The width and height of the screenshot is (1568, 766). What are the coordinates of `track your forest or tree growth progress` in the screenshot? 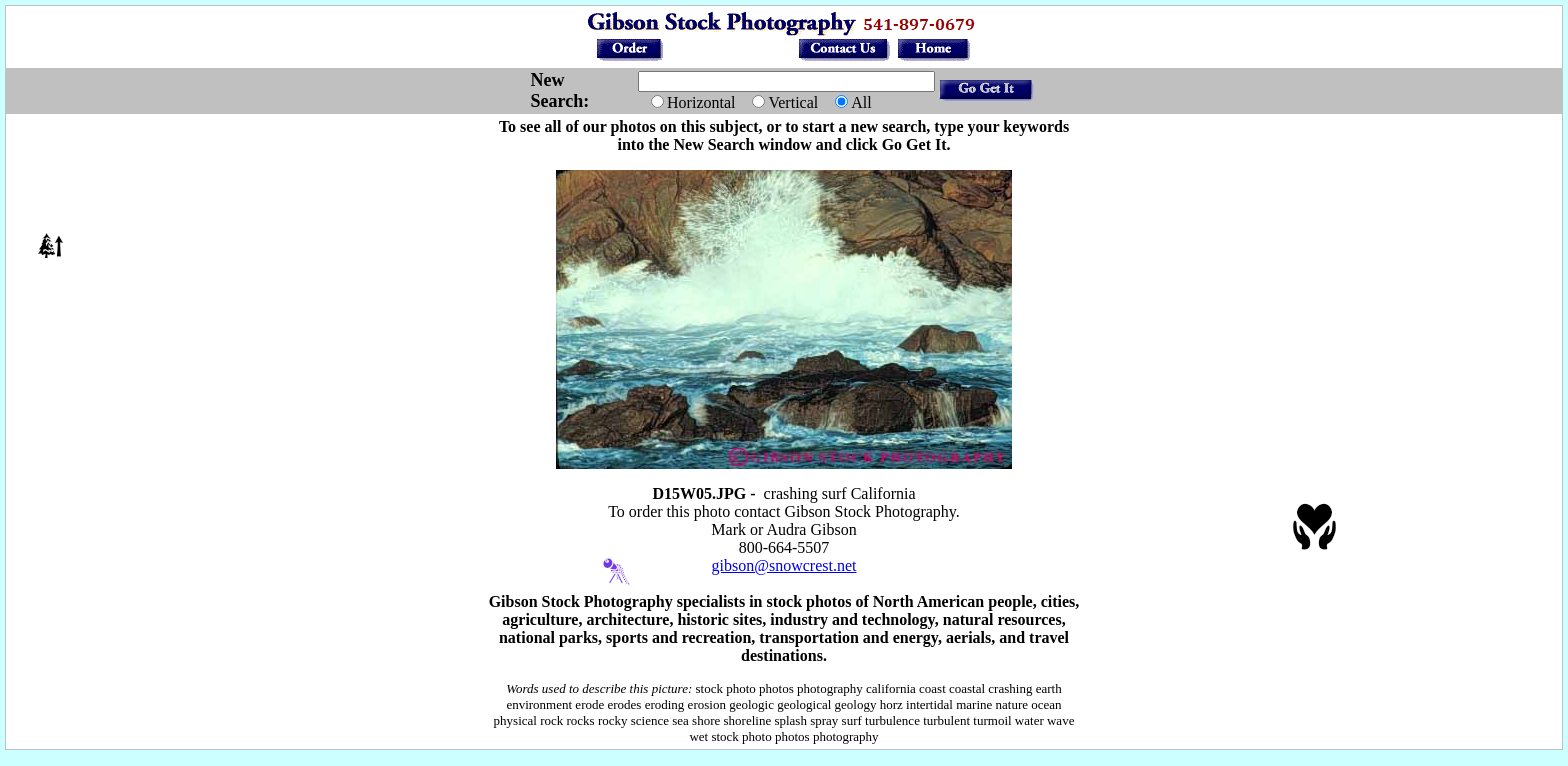 It's located at (50, 245).